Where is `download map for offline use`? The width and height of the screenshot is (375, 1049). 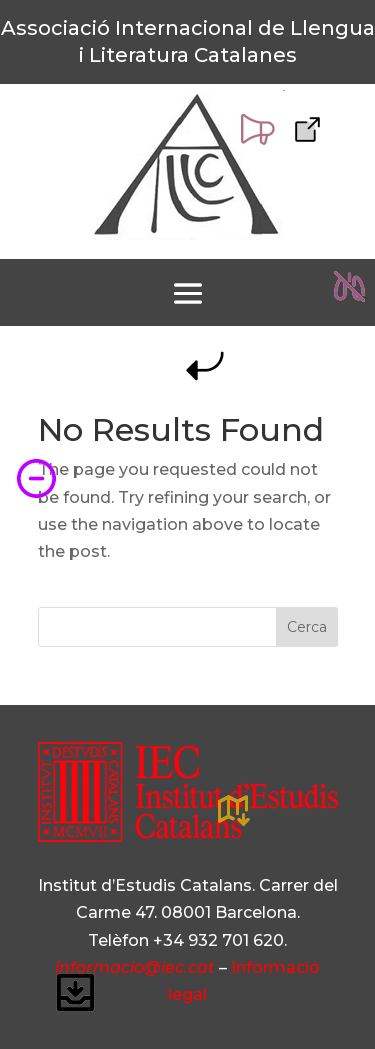
download map for offline use is located at coordinates (233, 809).